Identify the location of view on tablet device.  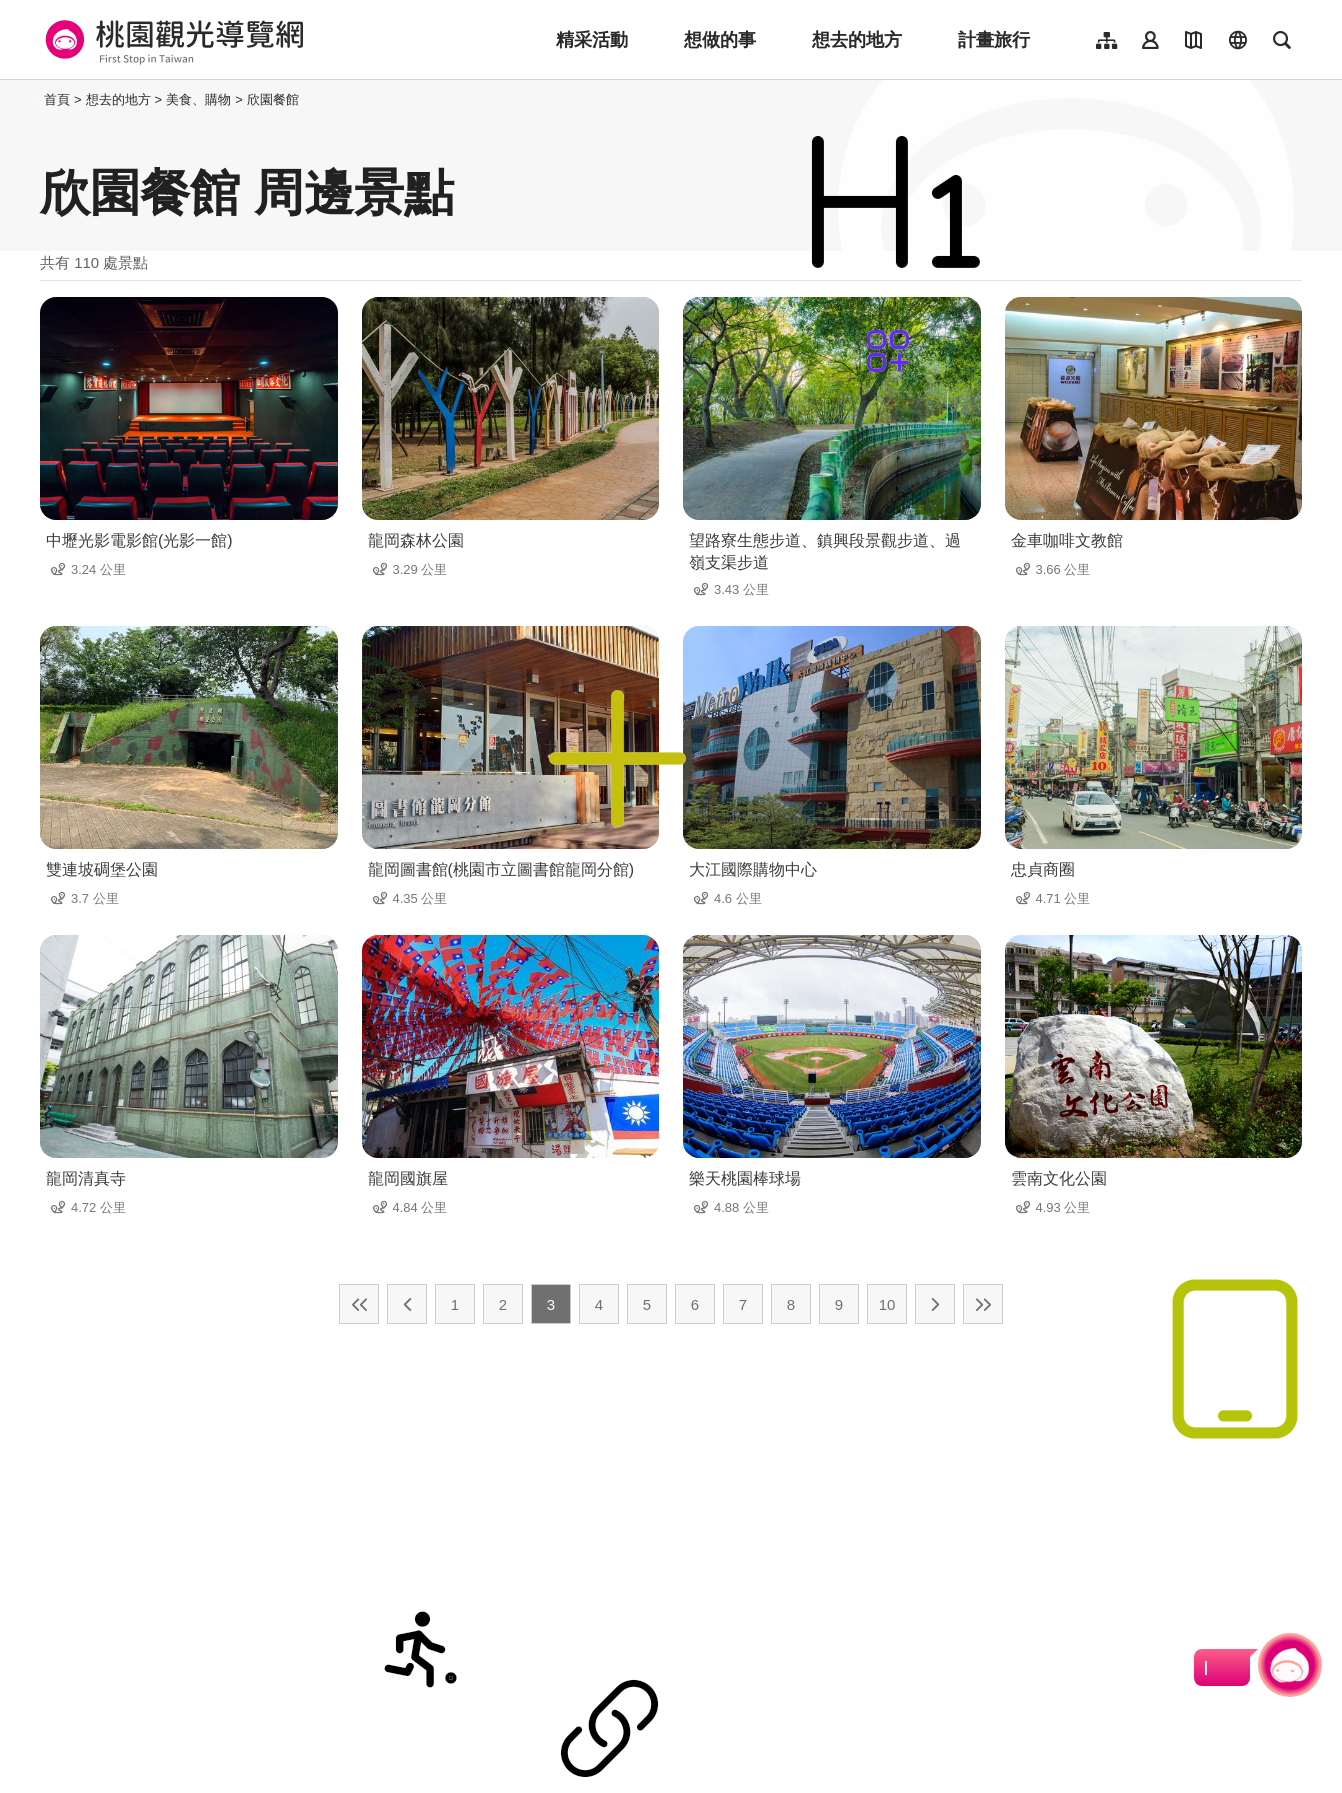
(1235, 1359).